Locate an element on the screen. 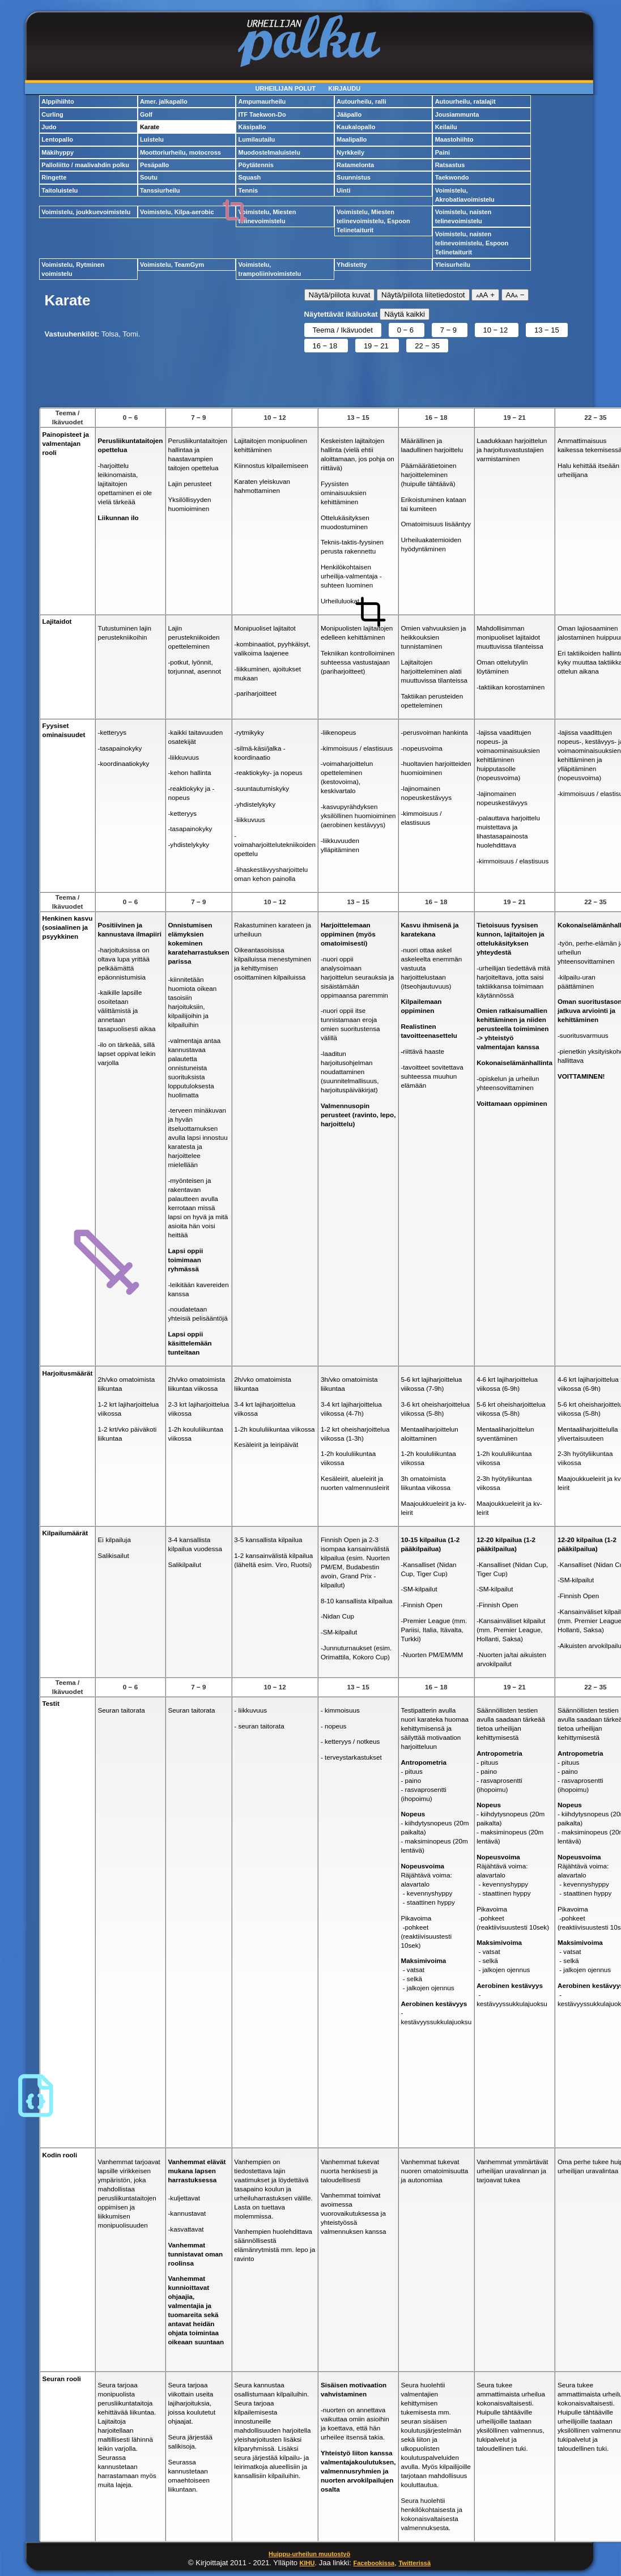 This screenshot has width=621, height=2576. access weapons or combat features is located at coordinates (107, 1262).